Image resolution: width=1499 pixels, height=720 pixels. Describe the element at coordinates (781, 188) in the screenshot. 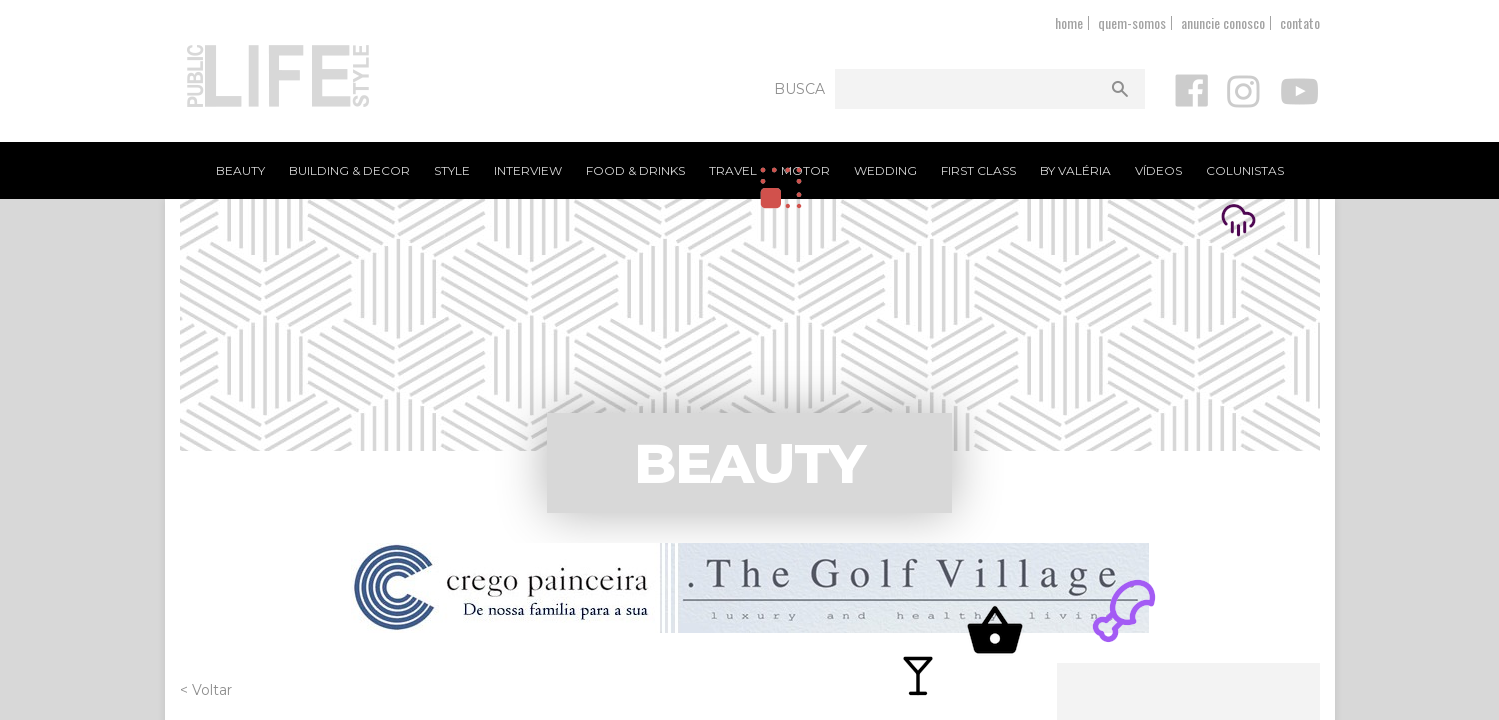

I see `align content to bottom-left corner` at that location.